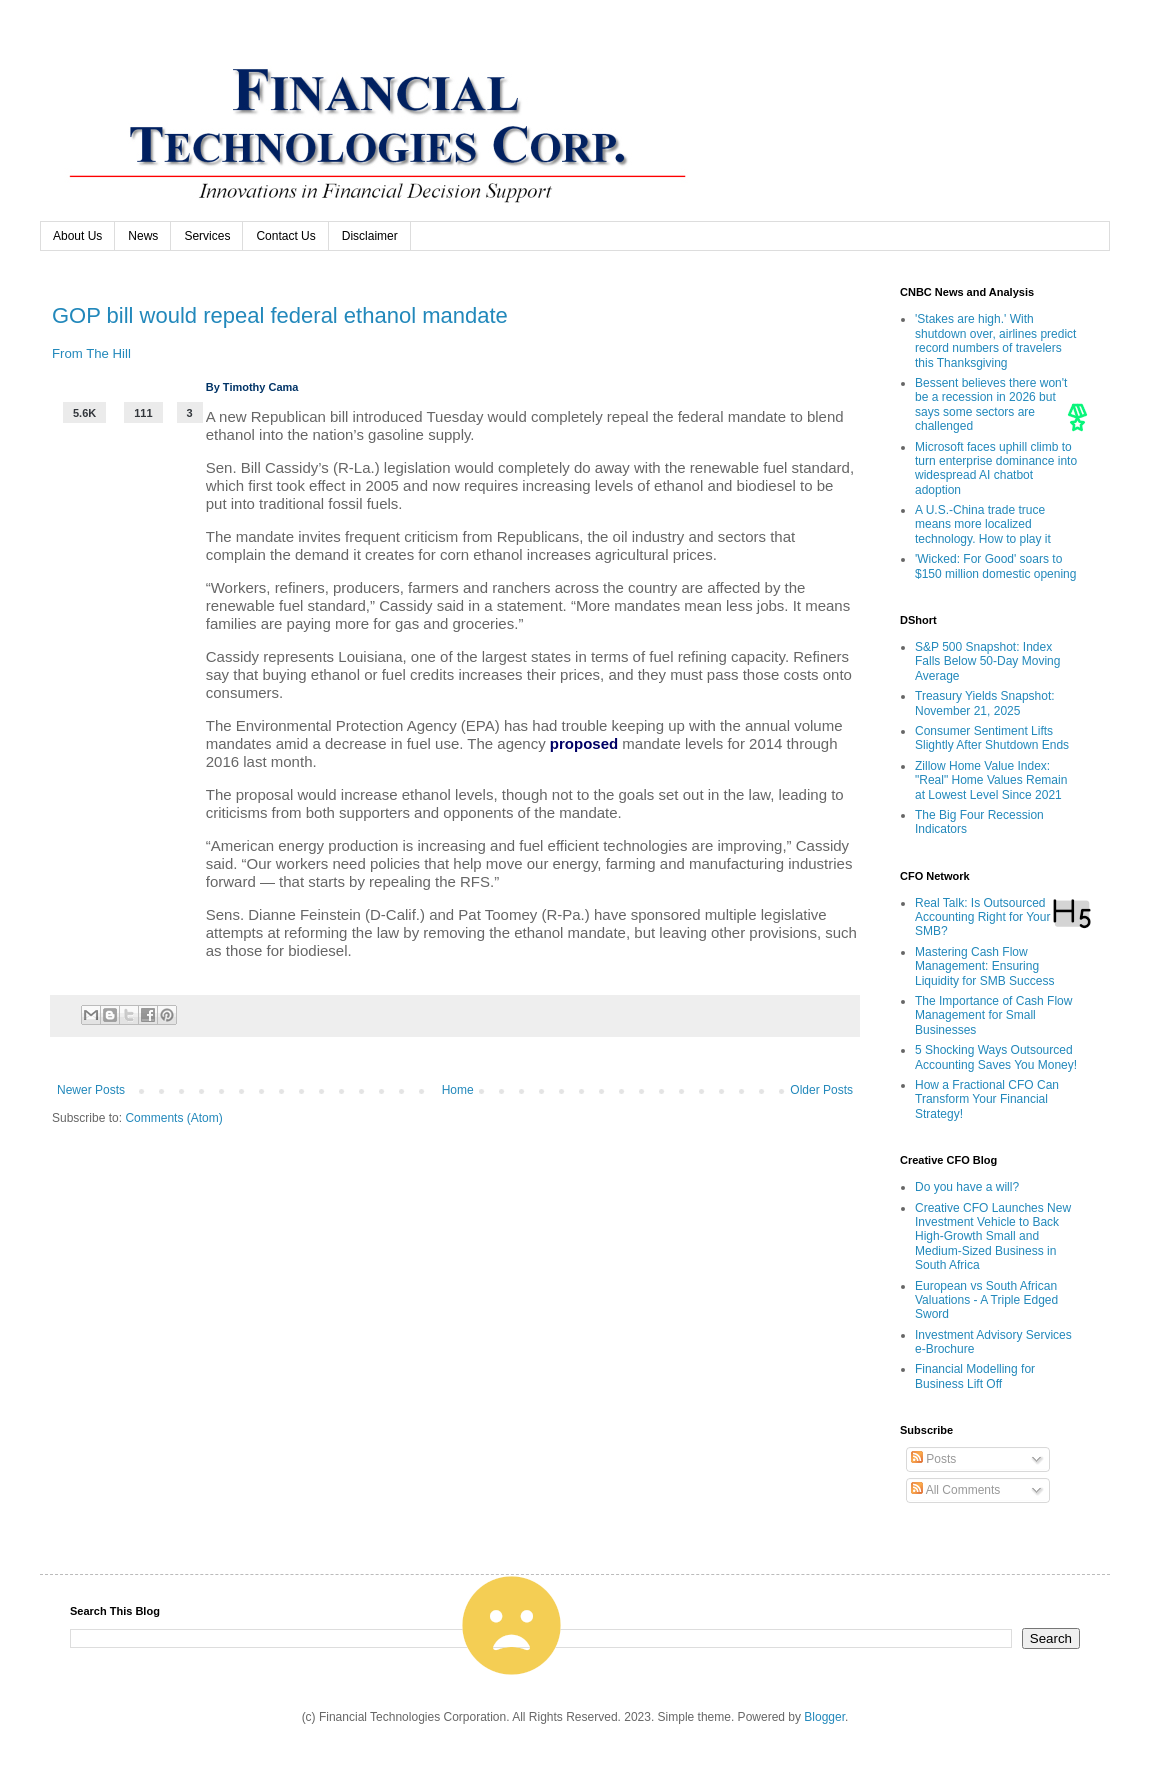  What do you see at coordinates (511, 1625) in the screenshot?
I see `indicate negative feedback or dissatisfaction` at bounding box center [511, 1625].